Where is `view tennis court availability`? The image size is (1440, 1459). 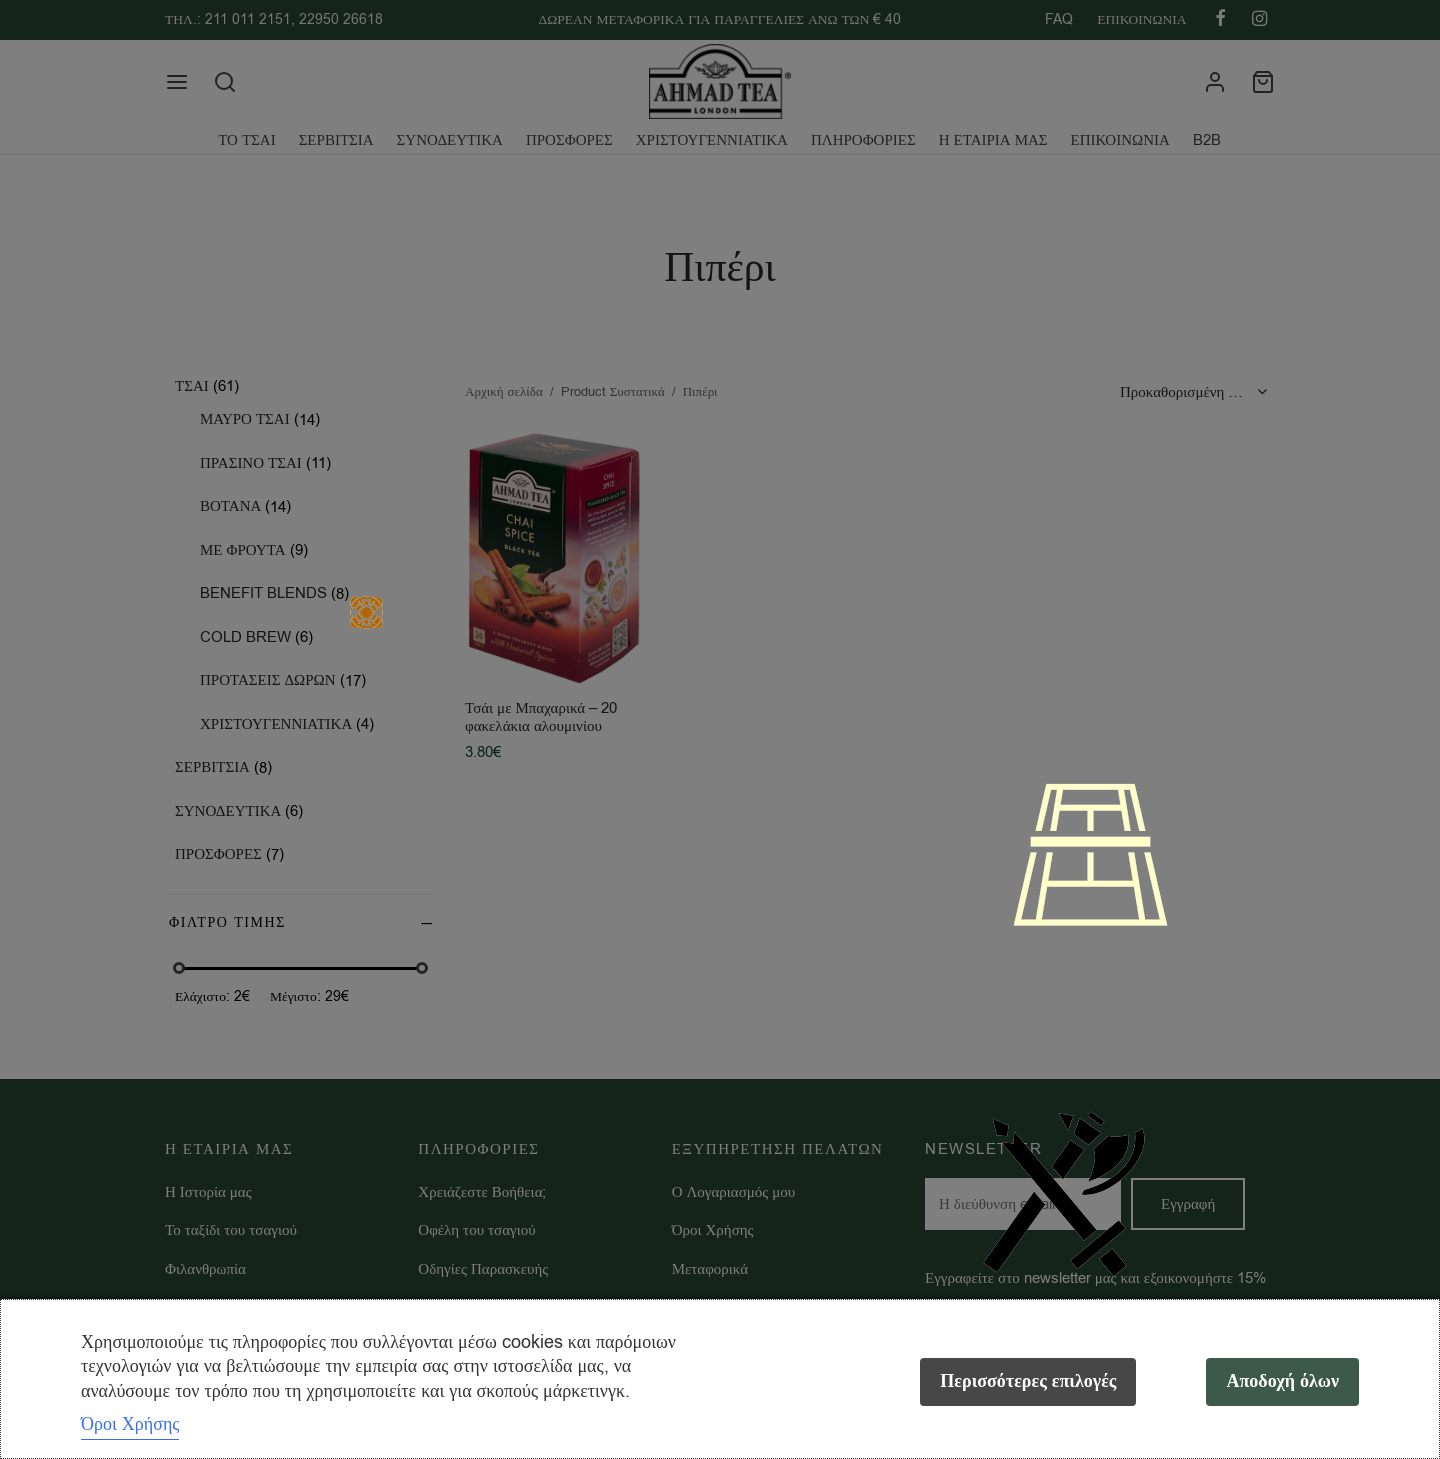
view tennis court availability is located at coordinates (1090, 849).